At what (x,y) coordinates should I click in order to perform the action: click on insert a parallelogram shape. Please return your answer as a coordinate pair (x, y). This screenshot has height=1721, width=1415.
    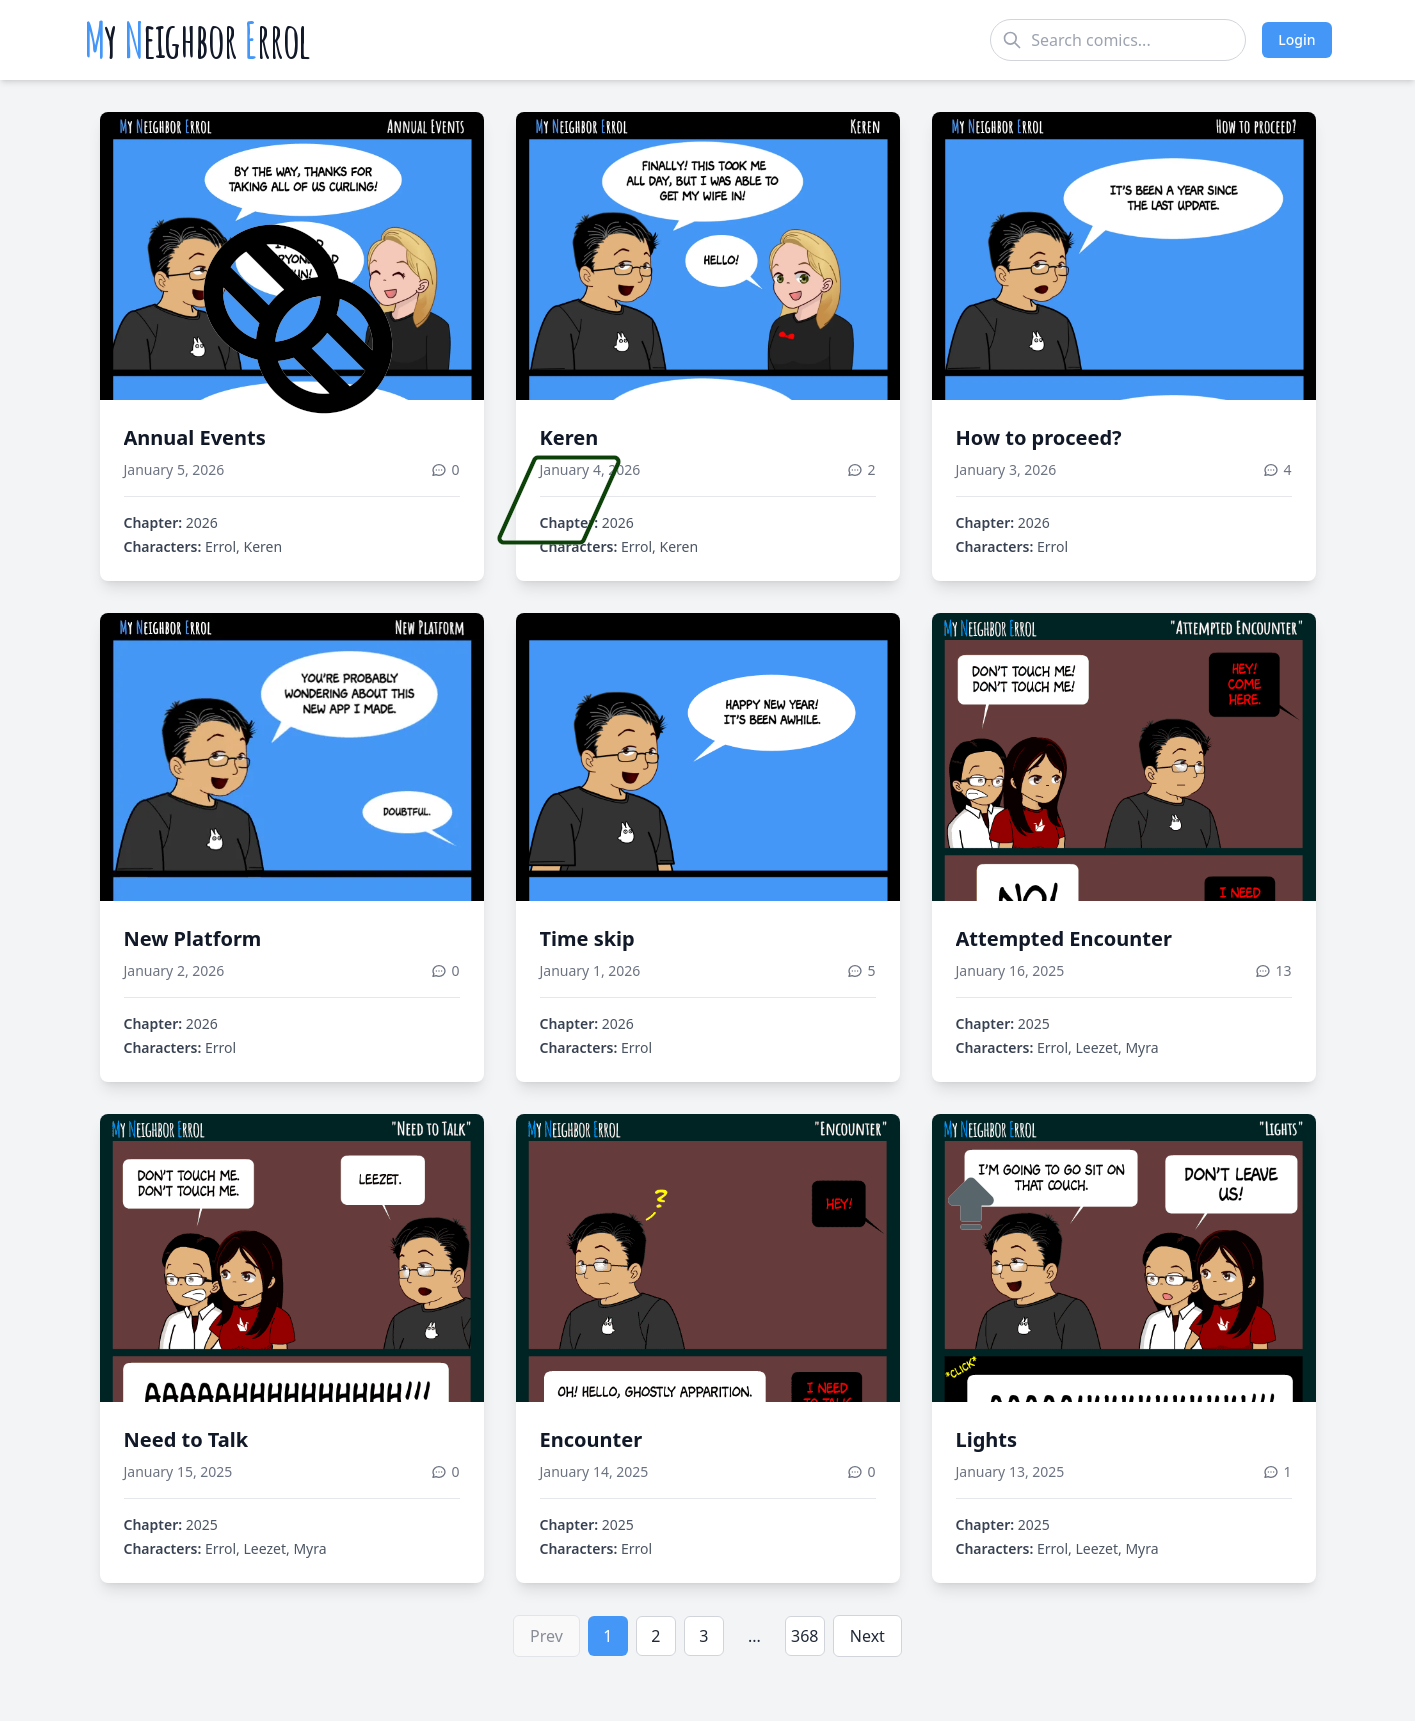
    Looking at the image, I should click on (559, 500).